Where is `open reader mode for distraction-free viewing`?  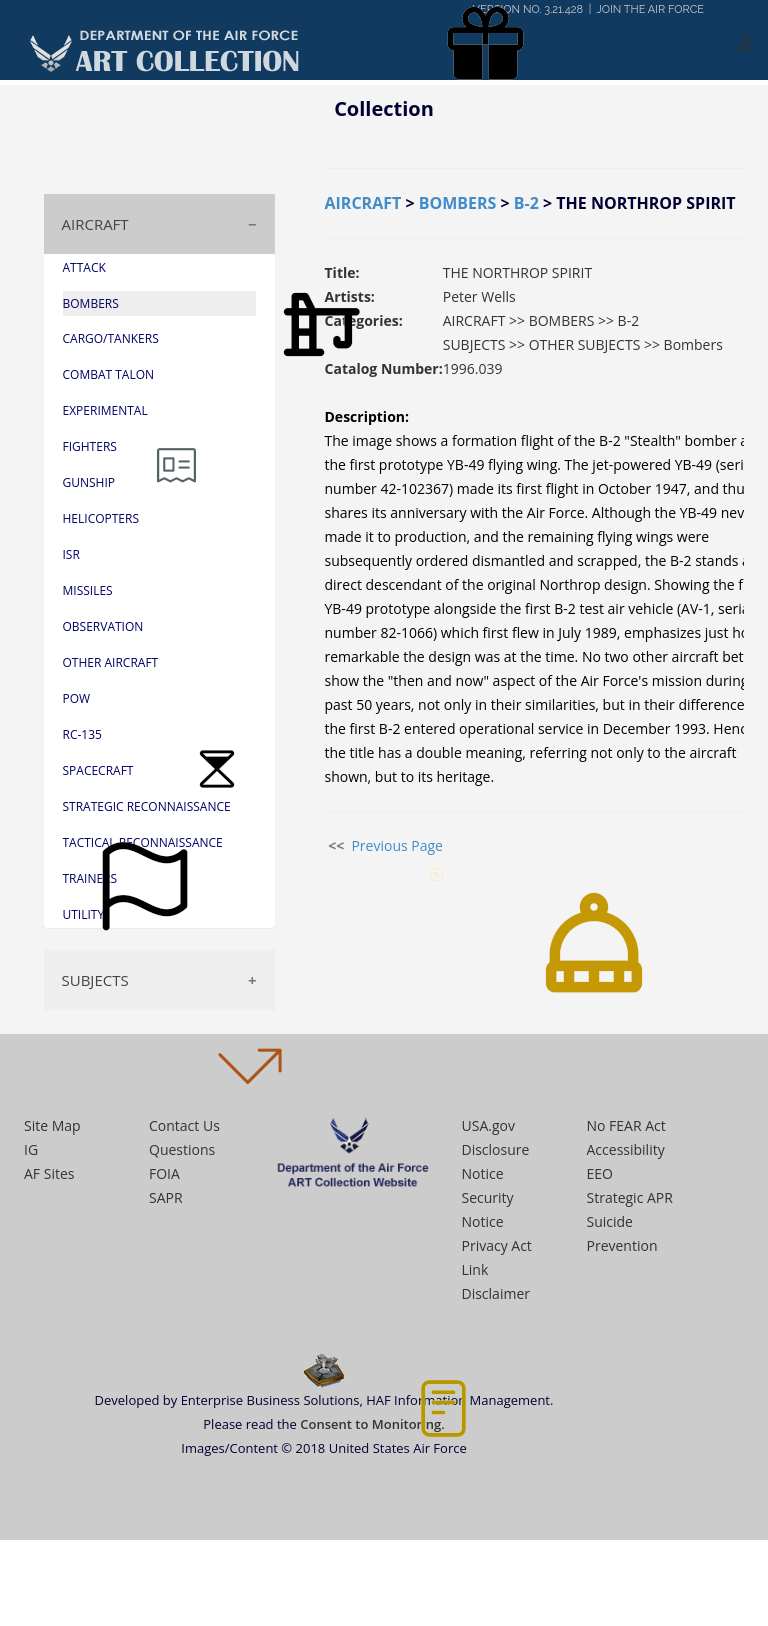 open reader mode for distraction-free viewing is located at coordinates (443, 1408).